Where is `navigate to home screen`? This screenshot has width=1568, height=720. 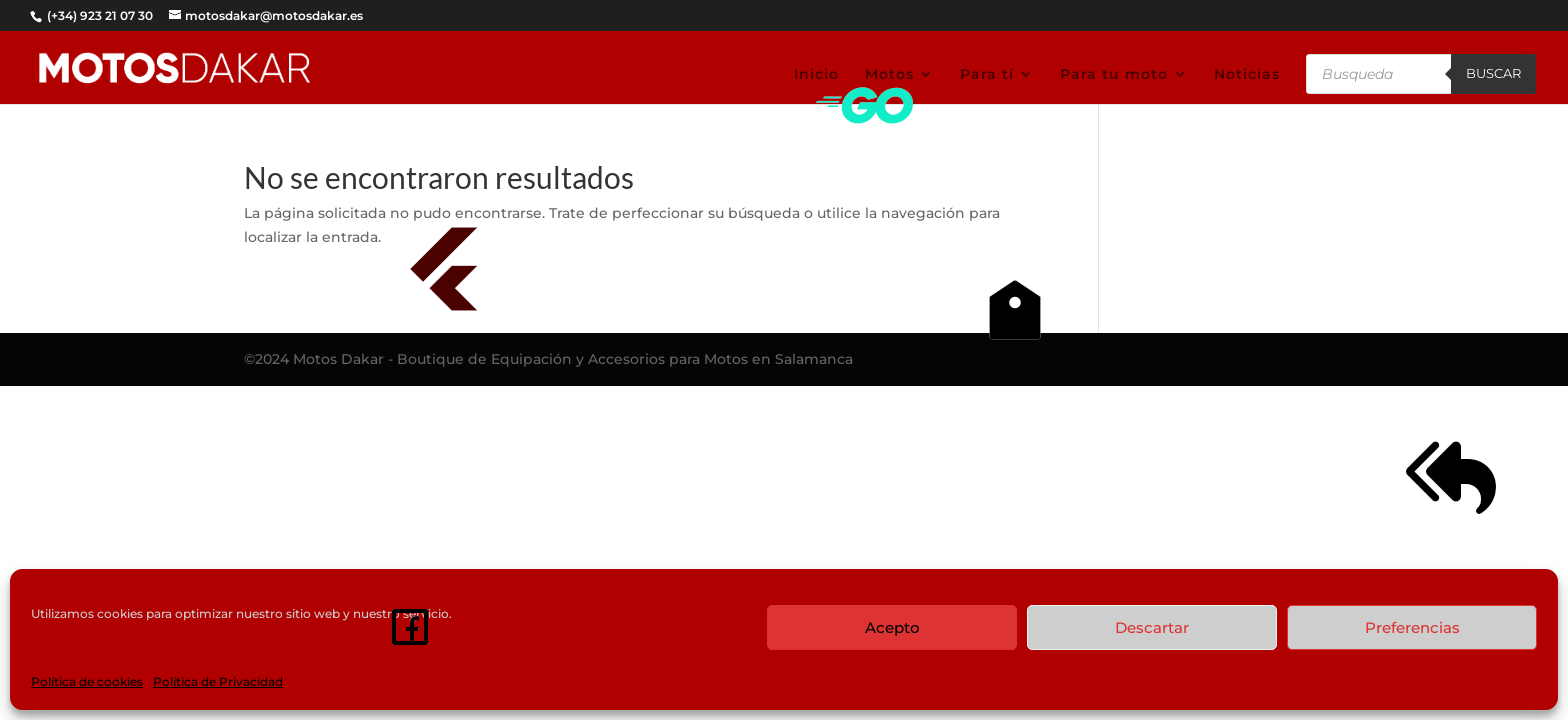 navigate to home screen is located at coordinates (1015, 311).